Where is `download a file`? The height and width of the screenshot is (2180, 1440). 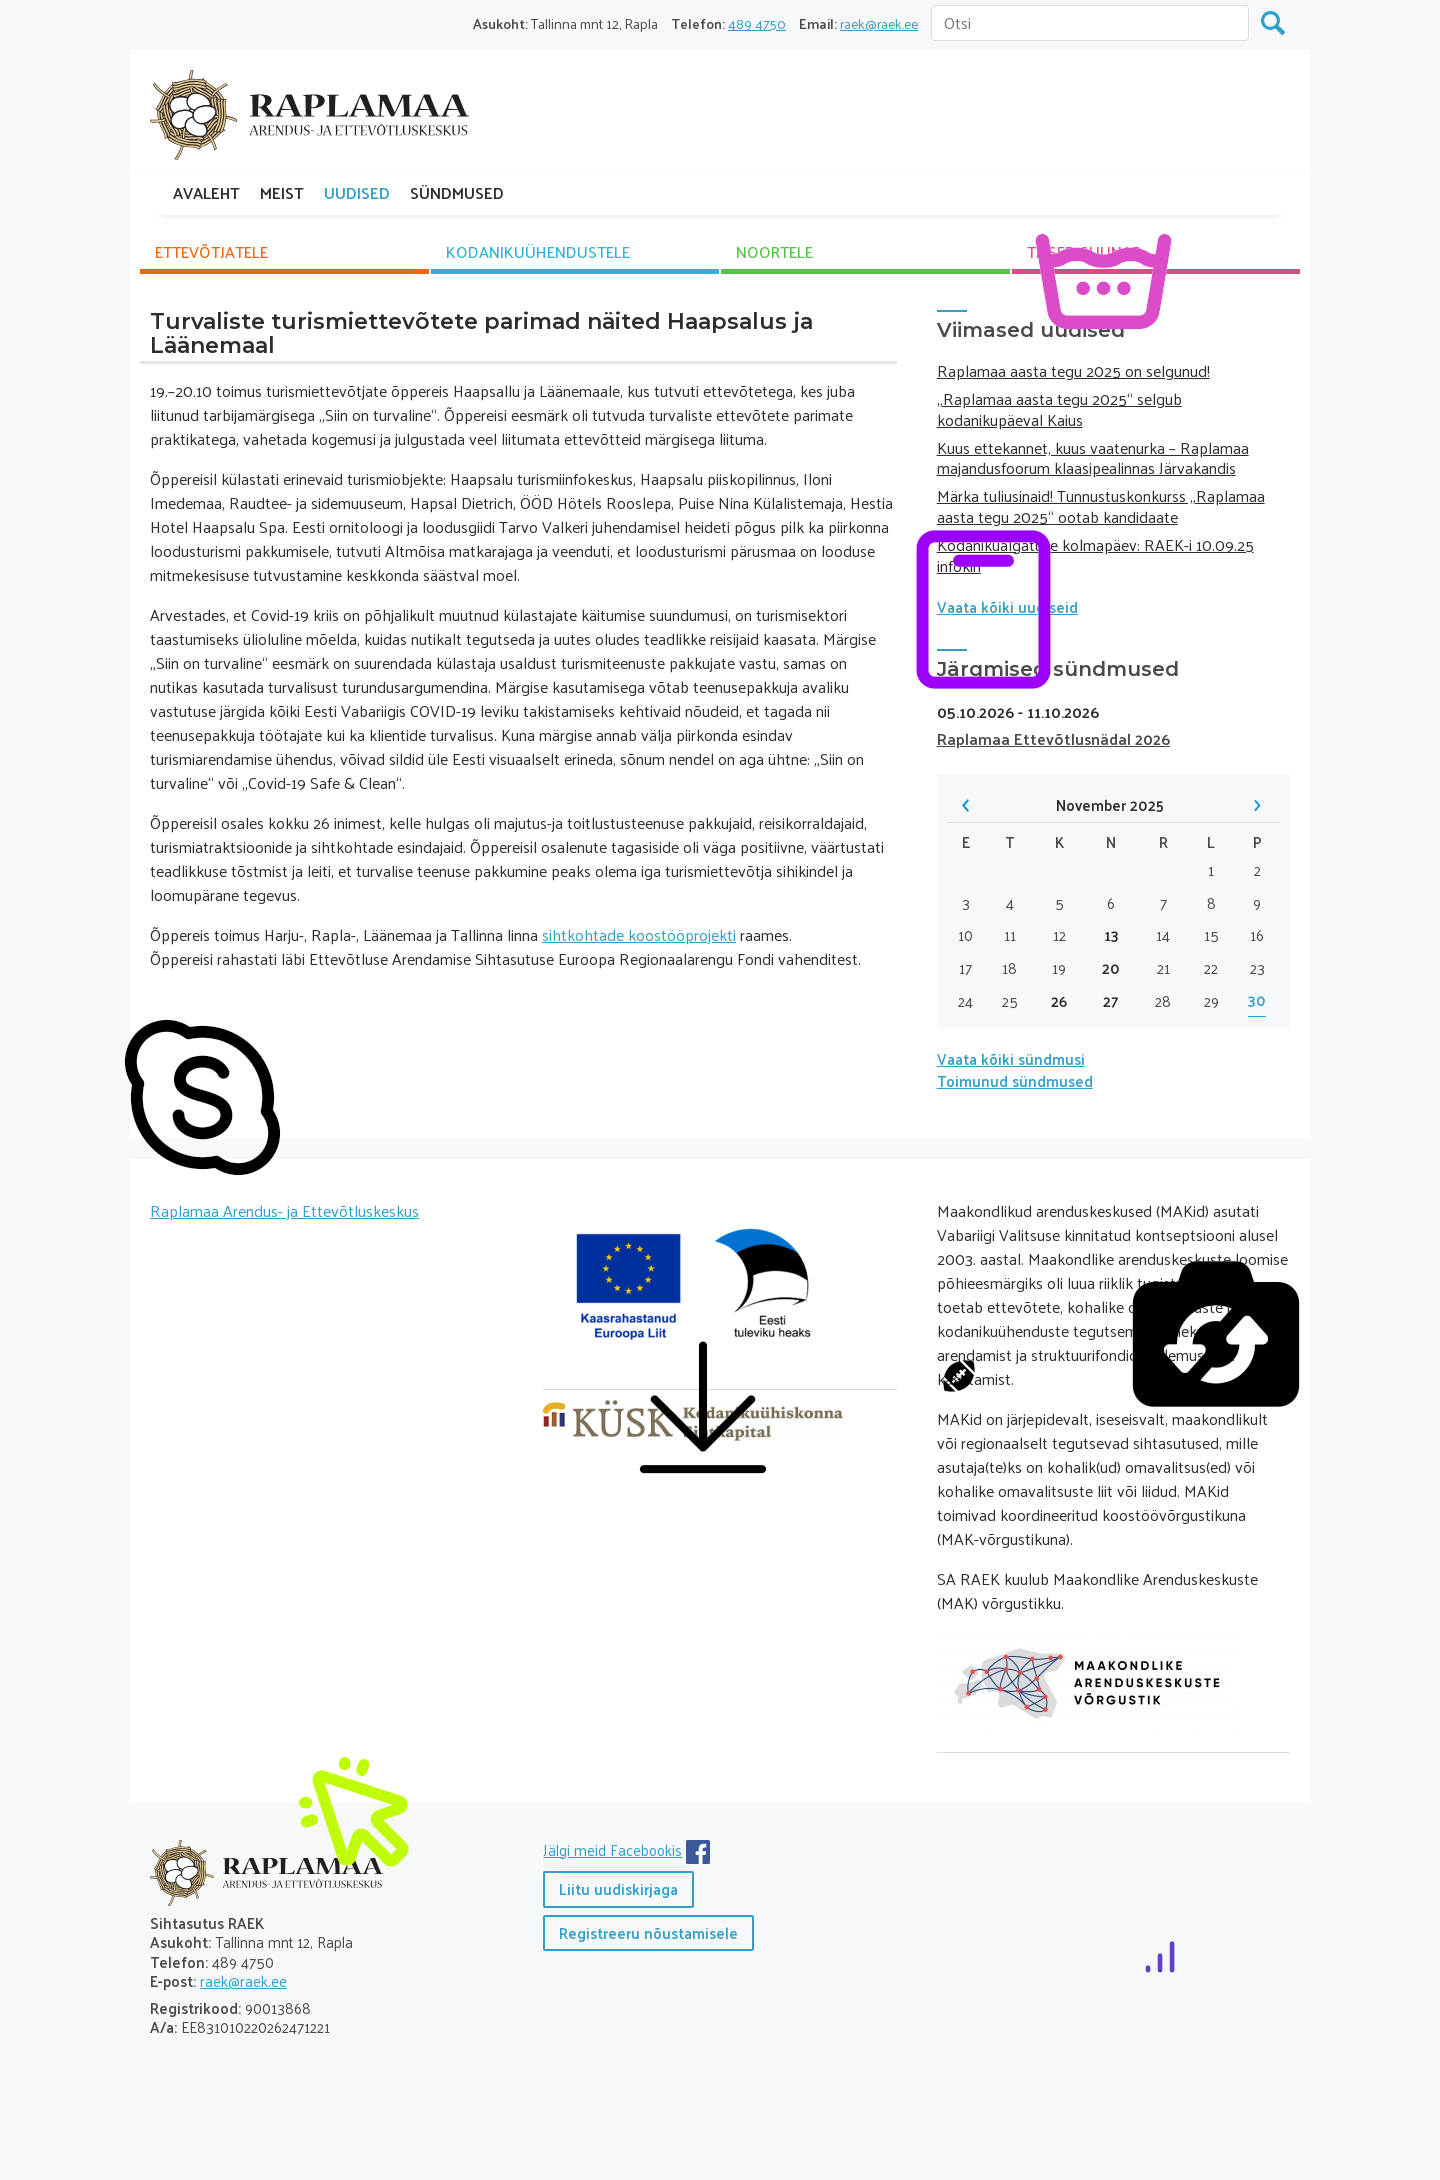
download a file is located at coordinates (703, 1410).